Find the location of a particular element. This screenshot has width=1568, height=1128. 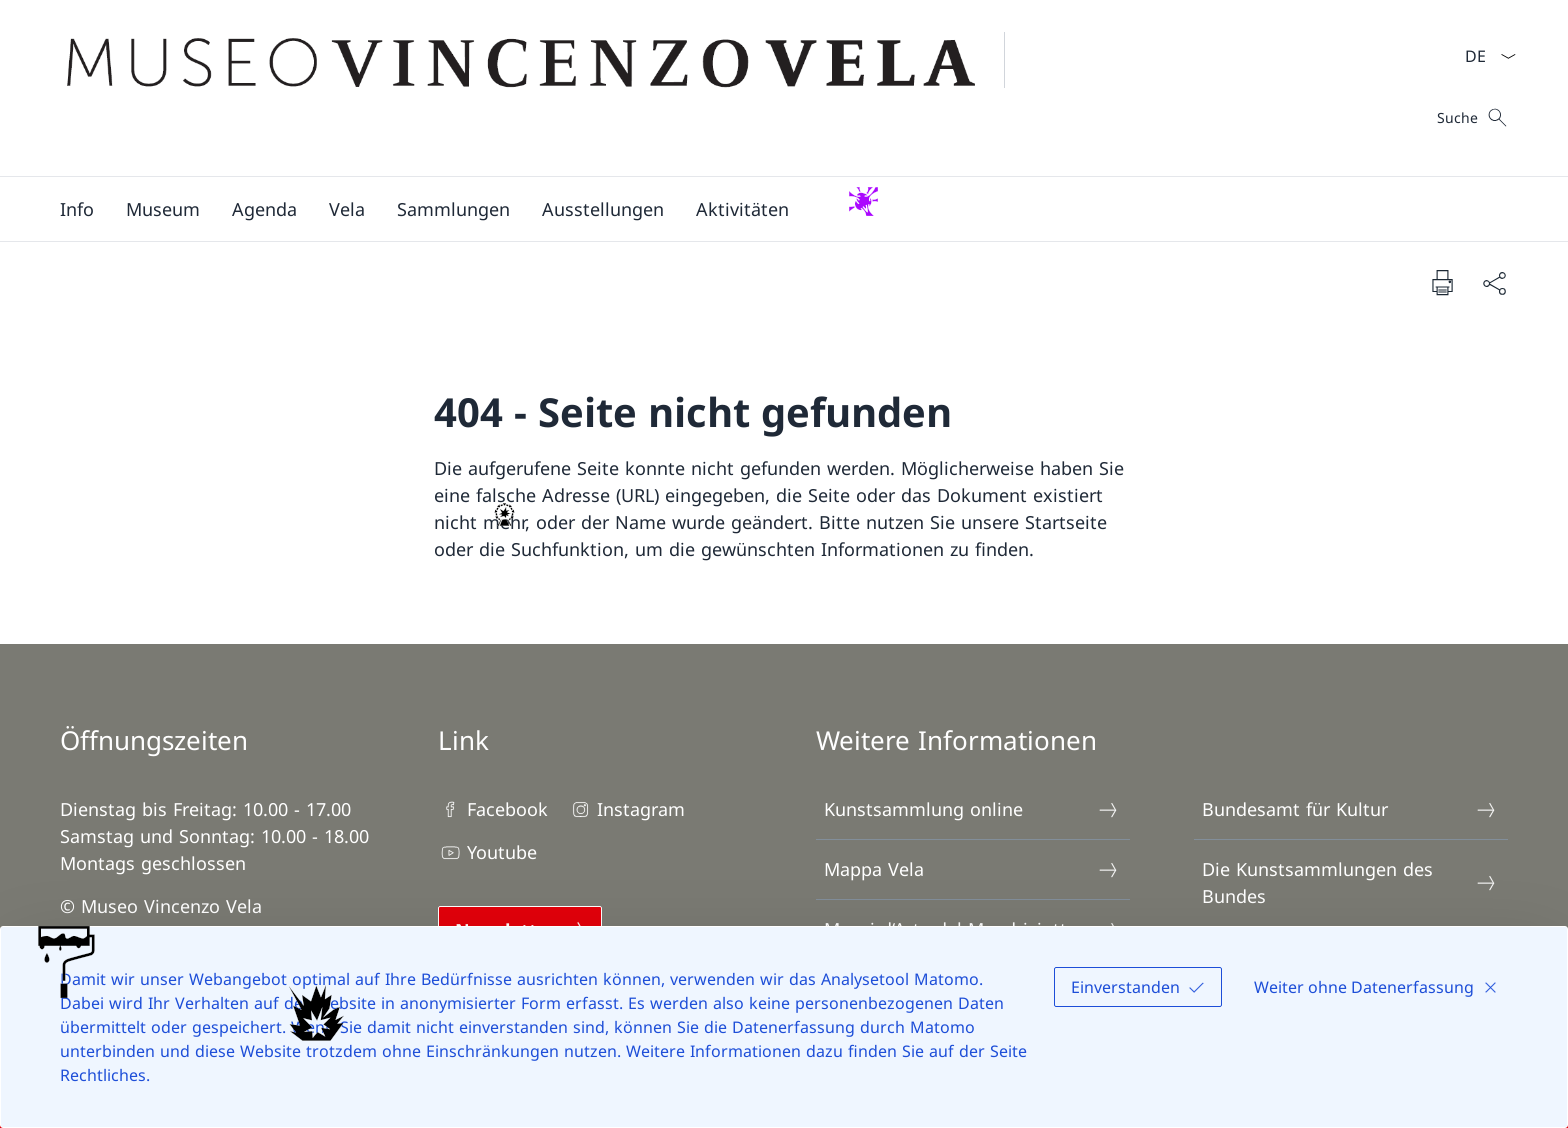

indicates screen damage or impact effect is located at coordinates (316, 1013).